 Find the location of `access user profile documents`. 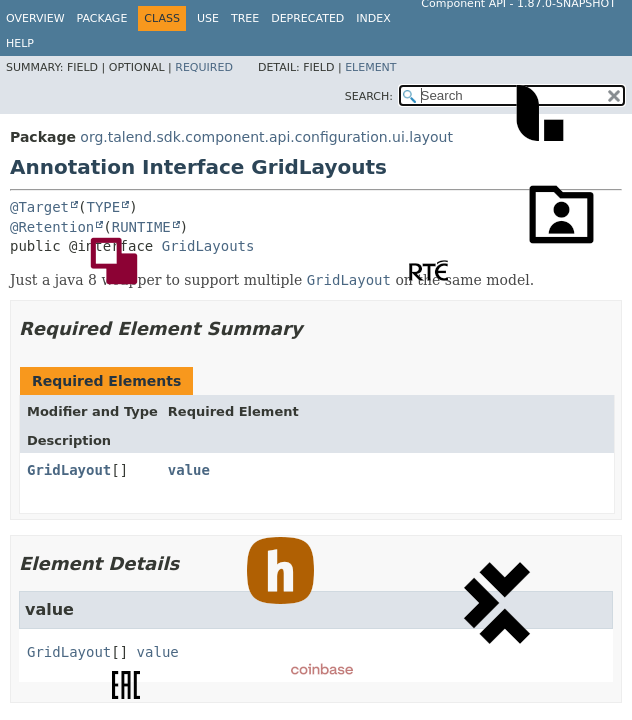

access user profile documents is located at coordinates (561, 214).